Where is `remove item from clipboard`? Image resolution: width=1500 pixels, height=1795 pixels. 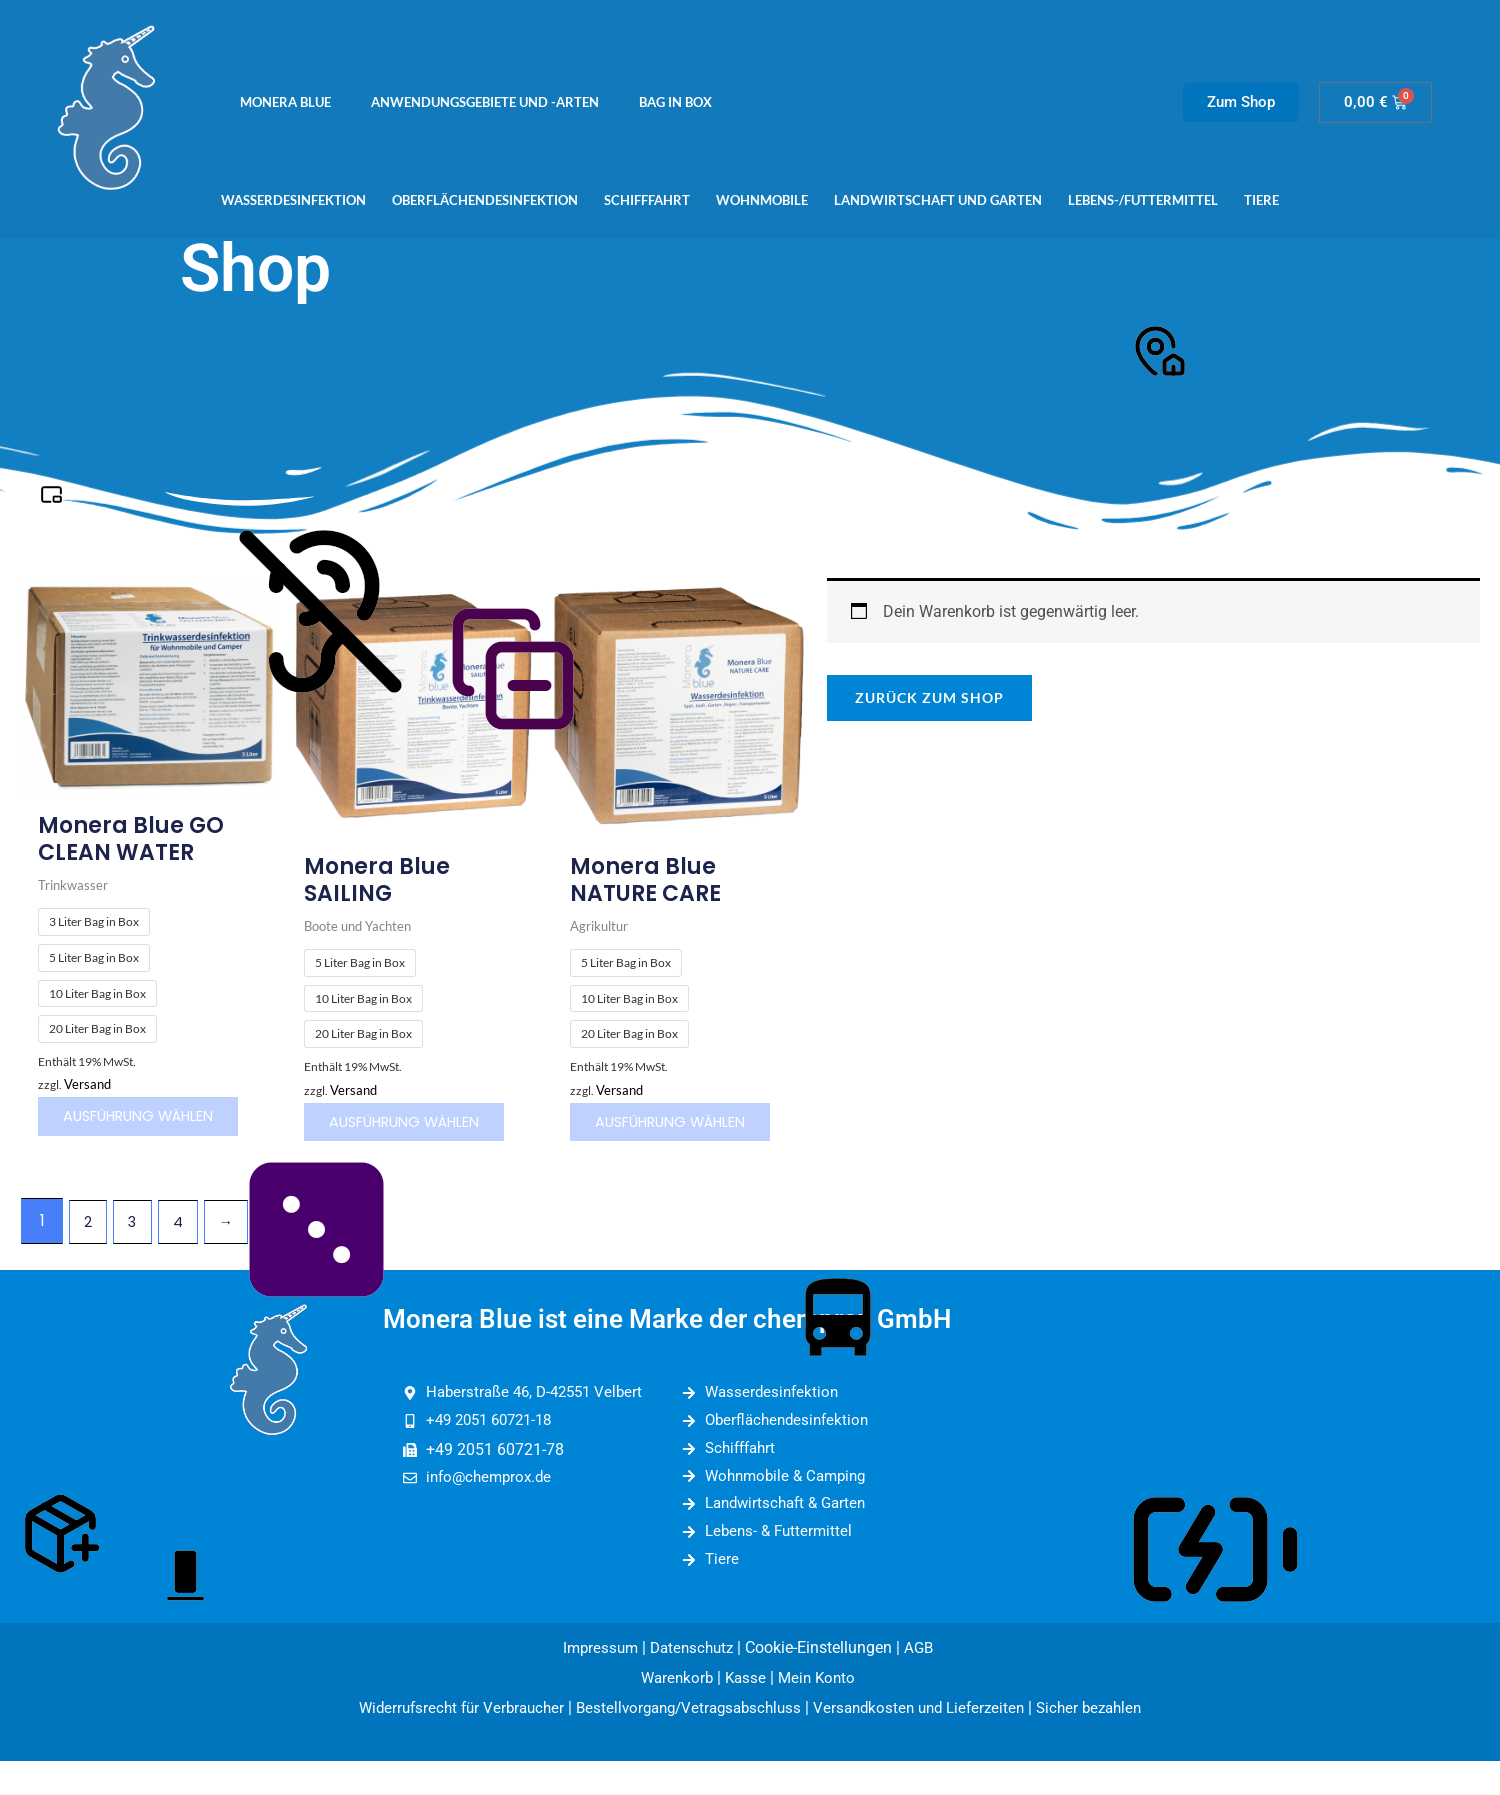 remove item from clipboard is located at coordinates (513, 669).